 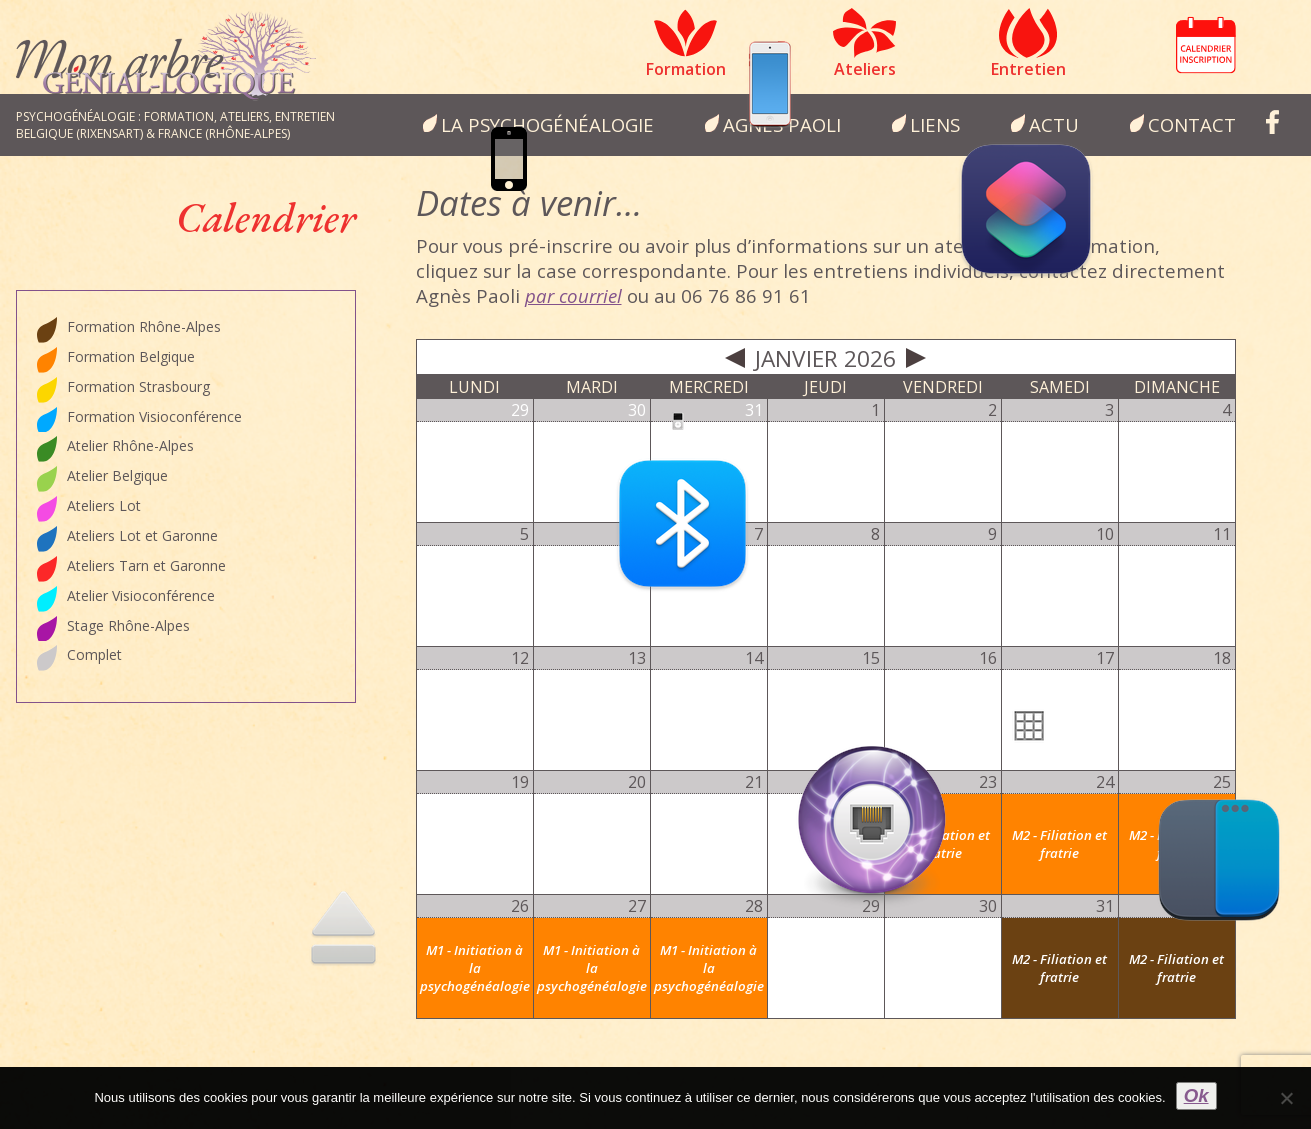 What do you see at coordinates (343, 927) in the screenshot?
I see `eject a disc or removable media` at bounding box center [343, 927].